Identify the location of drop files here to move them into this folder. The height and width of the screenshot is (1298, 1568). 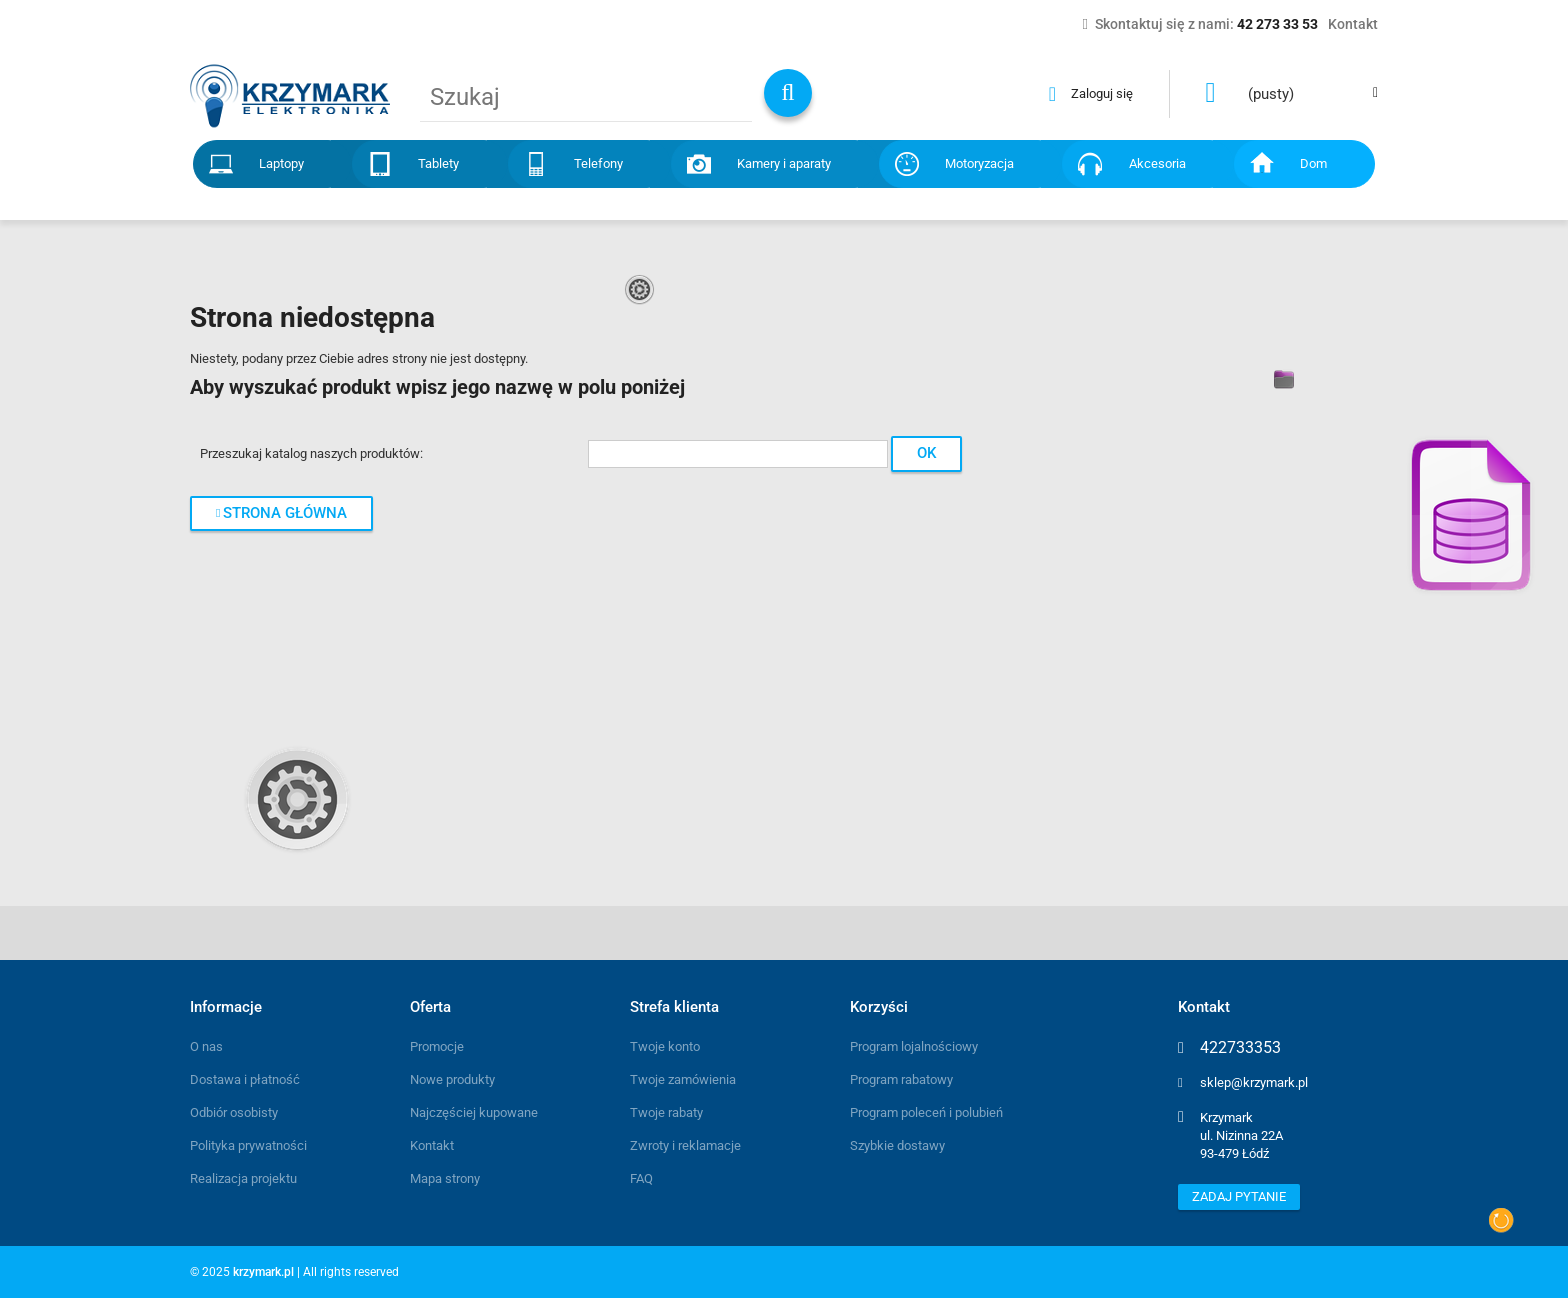
(1284, 379).